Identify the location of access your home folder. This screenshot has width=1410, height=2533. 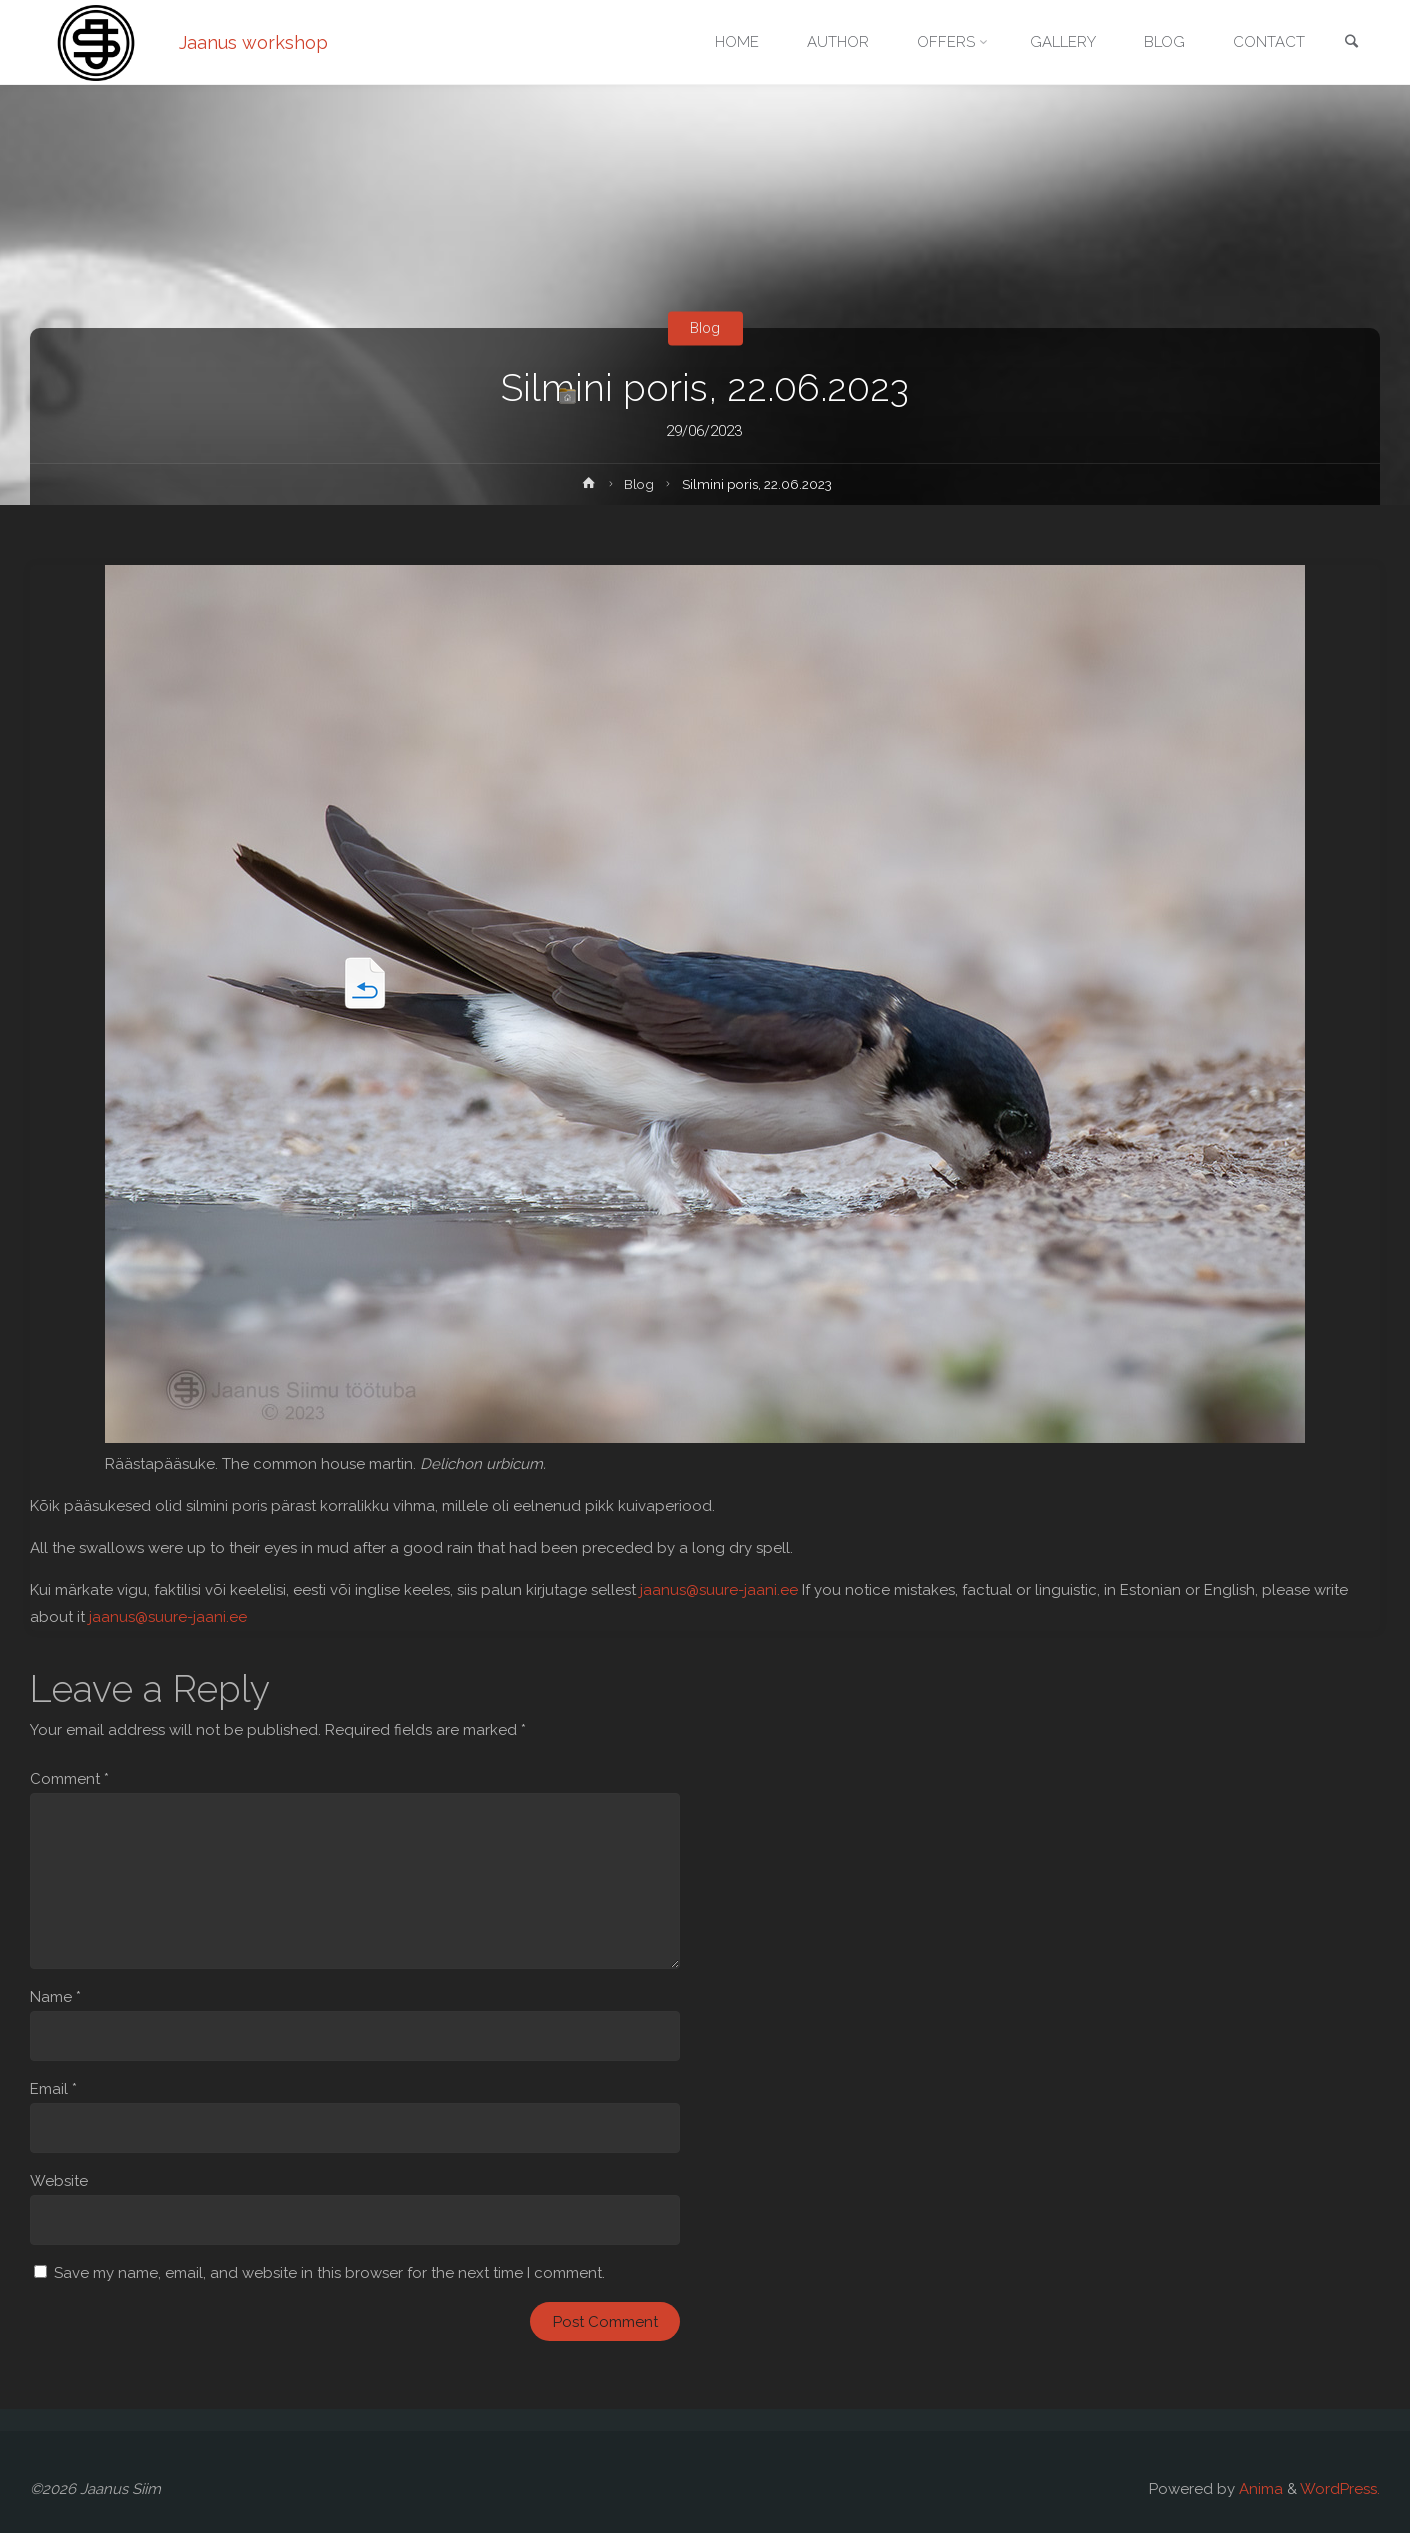
(567, 395).